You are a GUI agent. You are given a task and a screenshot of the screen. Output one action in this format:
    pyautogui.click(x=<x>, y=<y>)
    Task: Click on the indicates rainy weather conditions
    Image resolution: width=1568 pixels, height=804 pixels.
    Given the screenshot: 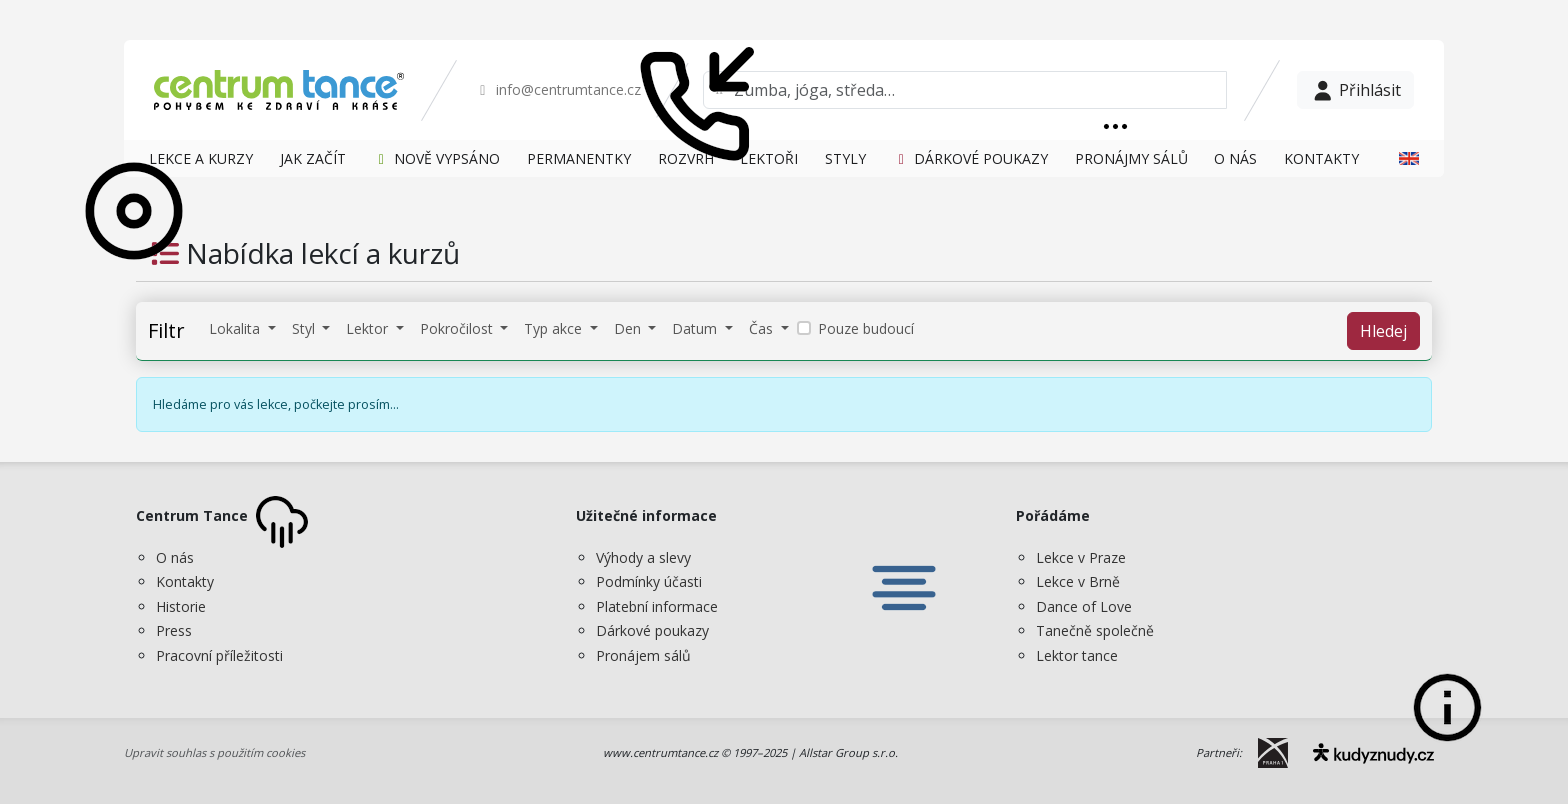 What is the action you would take?
    pyautogui.click(x=282, y=522)
    